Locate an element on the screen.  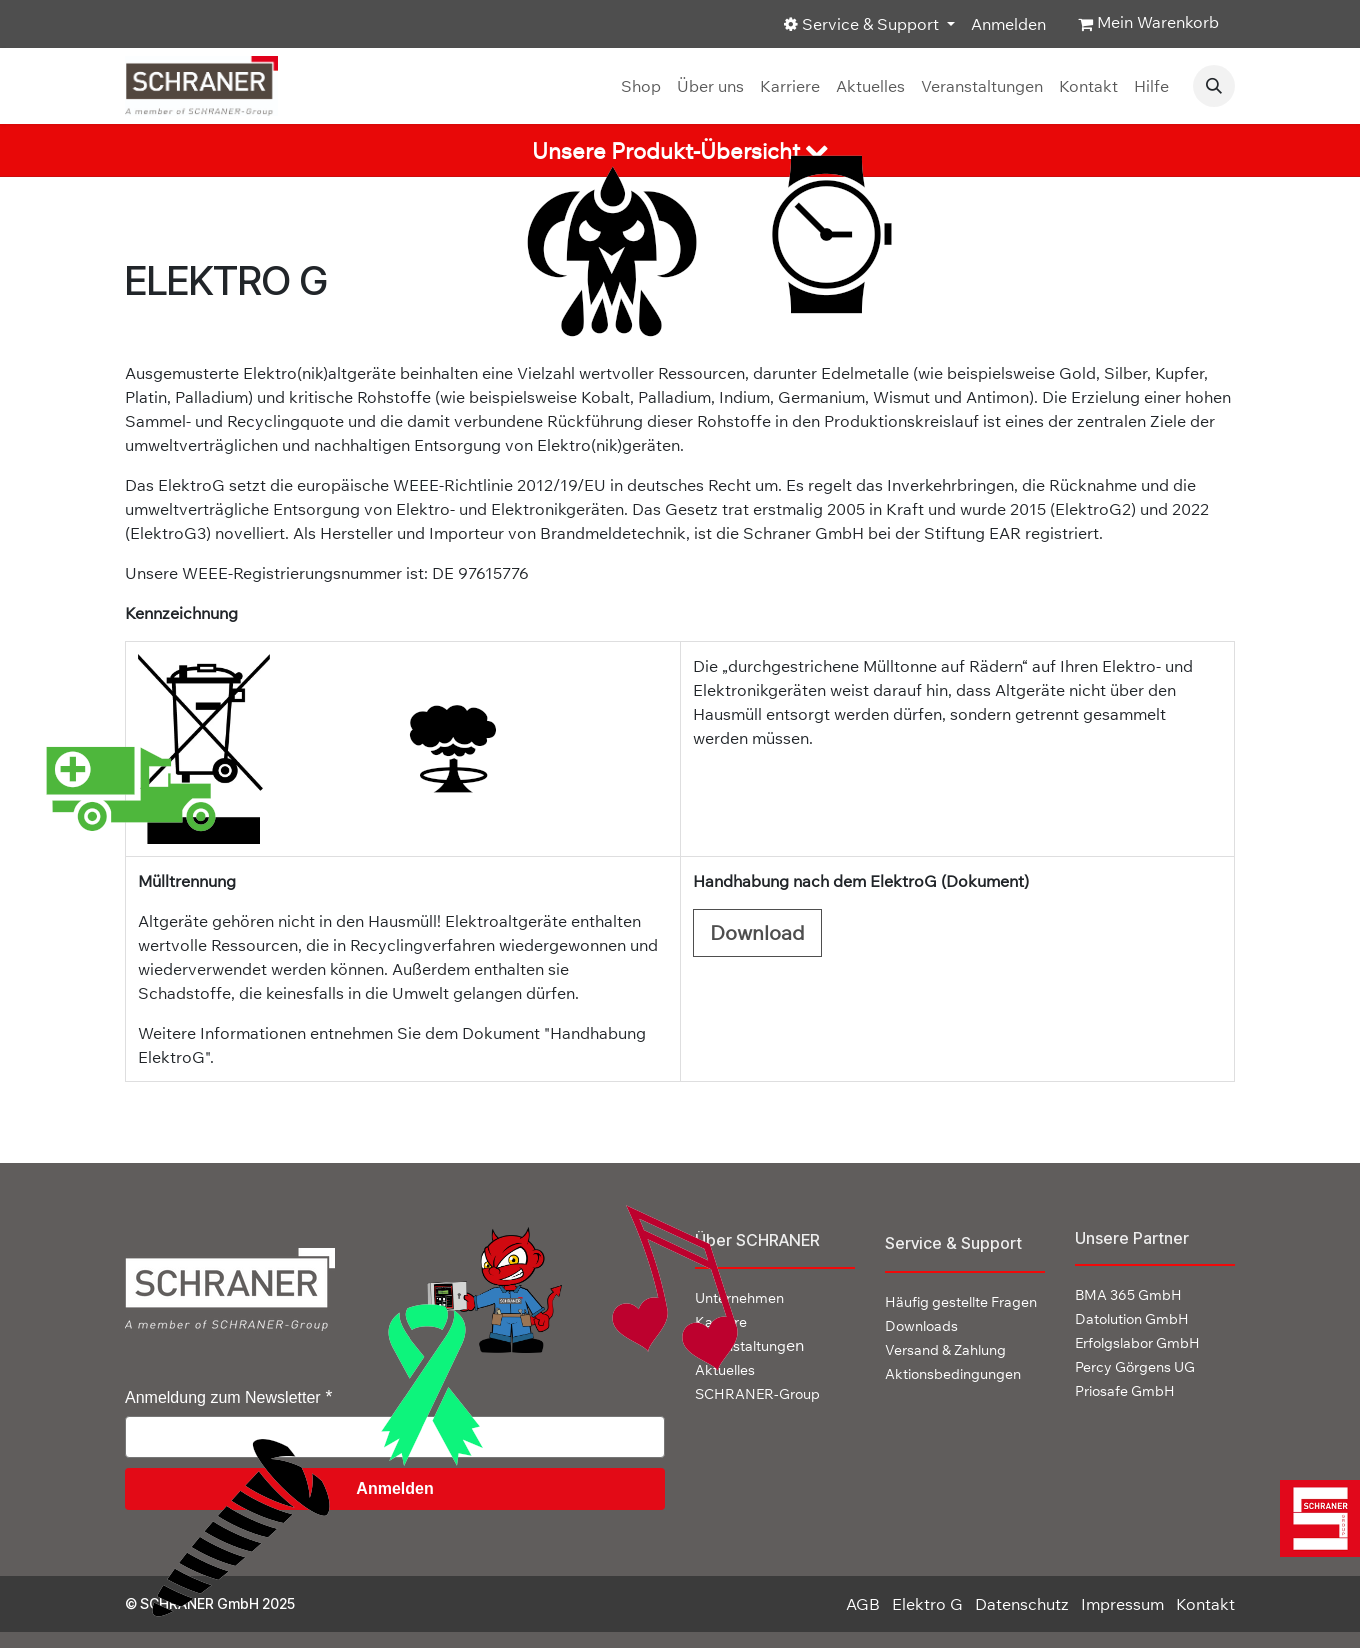
view current time or clock settings is located at coordinates (826, 234).